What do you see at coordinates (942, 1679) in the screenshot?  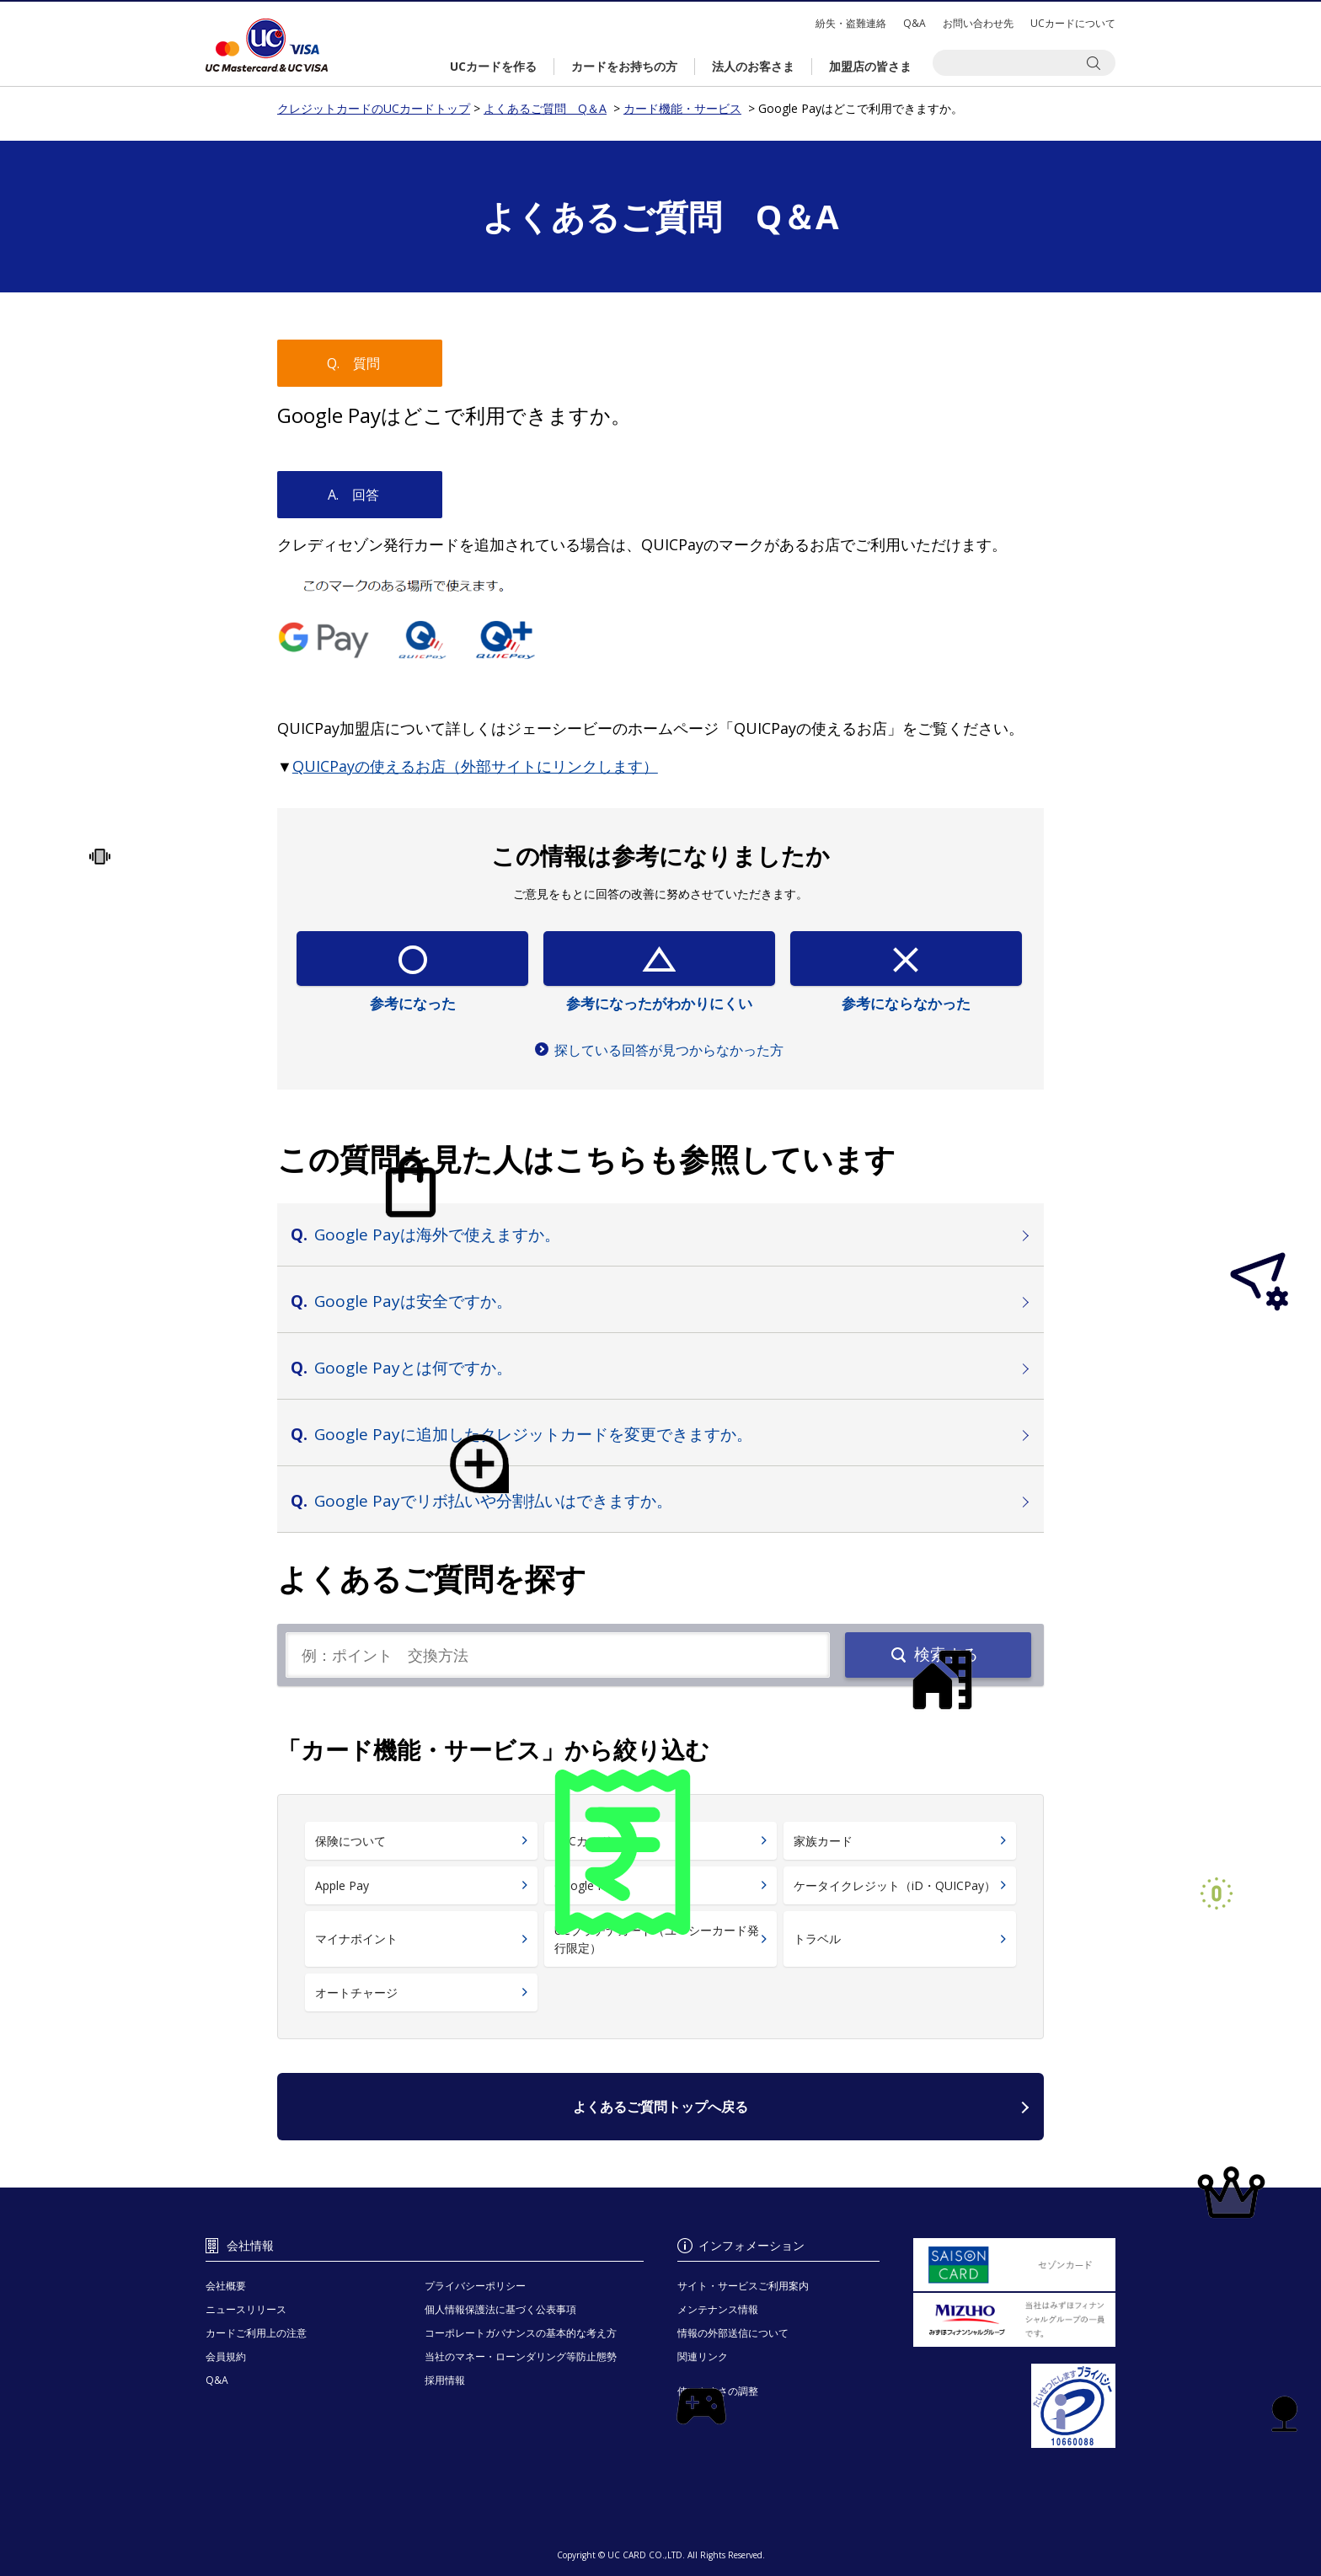 I see `switch between home and work locations` at bounding box center [942, 1679].